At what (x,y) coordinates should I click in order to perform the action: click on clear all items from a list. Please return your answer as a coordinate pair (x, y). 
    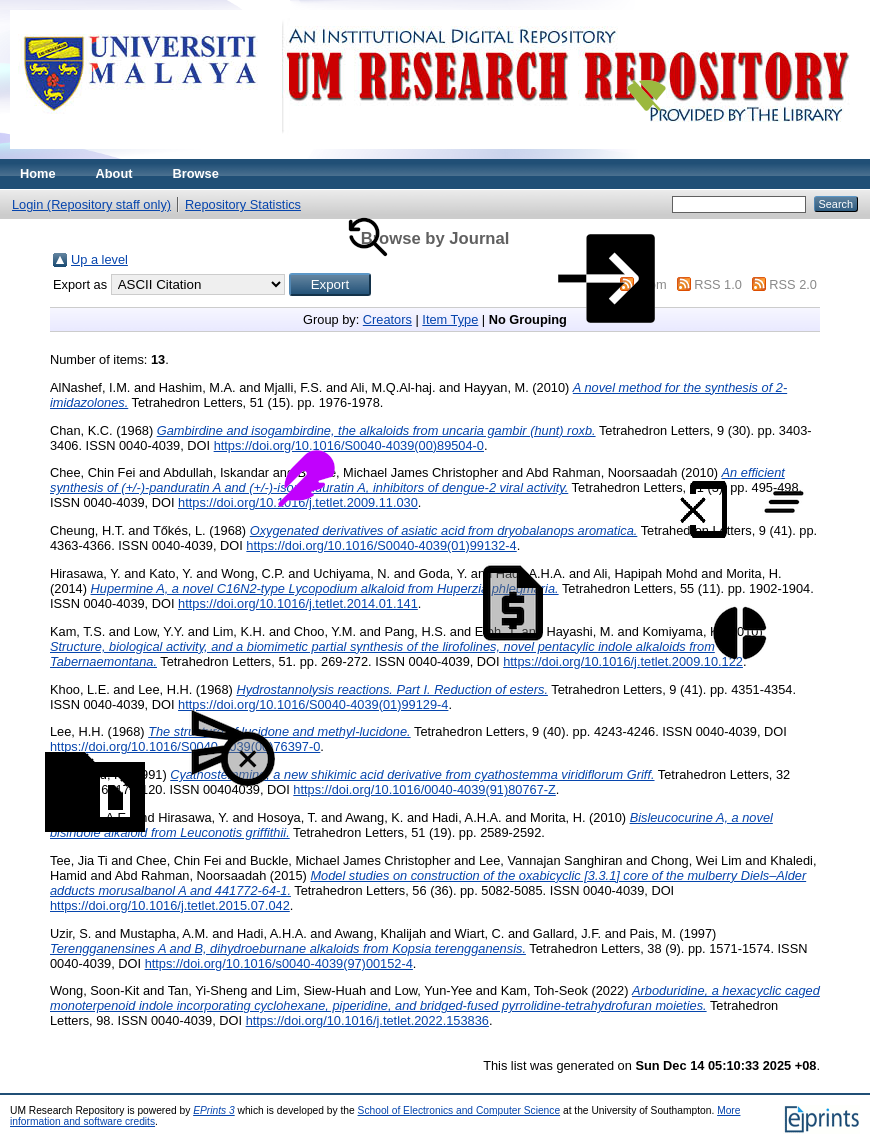
    Looking at the image, I should click on (784, 502).